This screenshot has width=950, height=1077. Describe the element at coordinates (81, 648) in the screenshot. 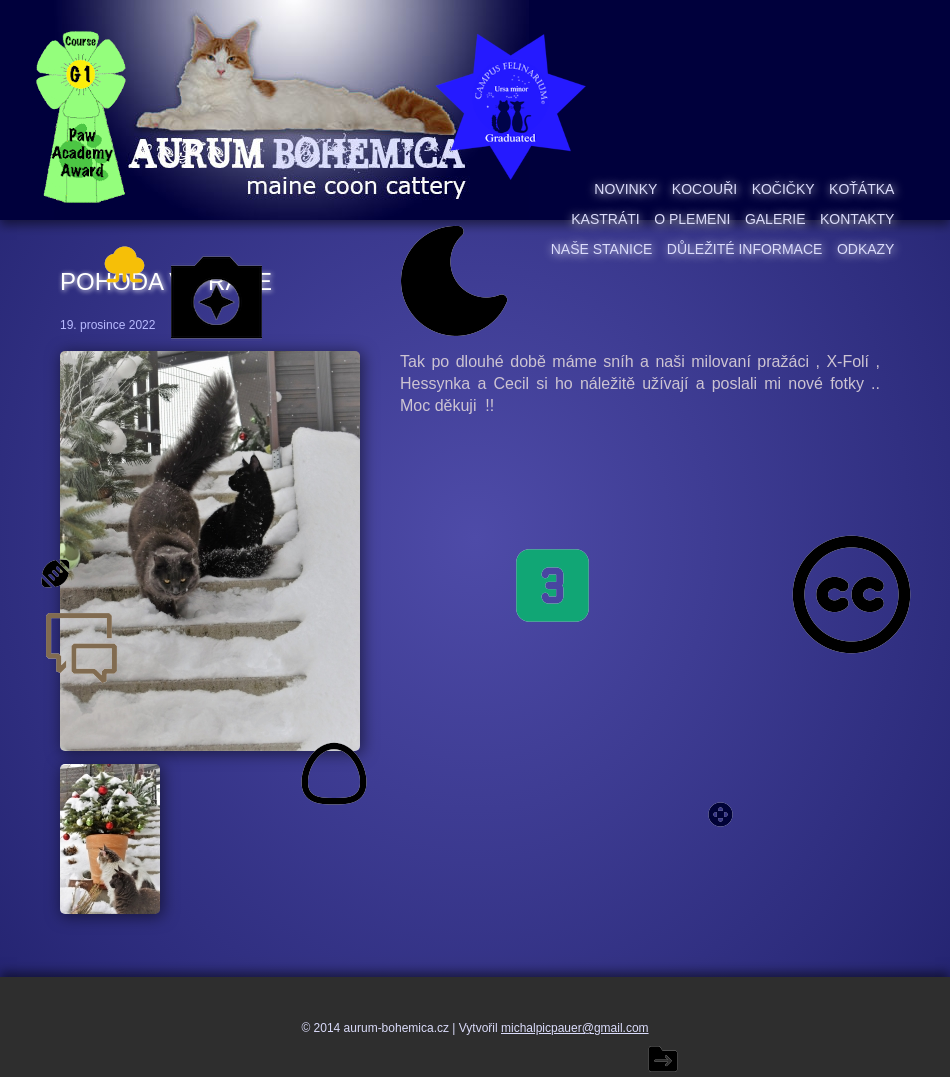

I see `open discussion thread or comments` at that location.